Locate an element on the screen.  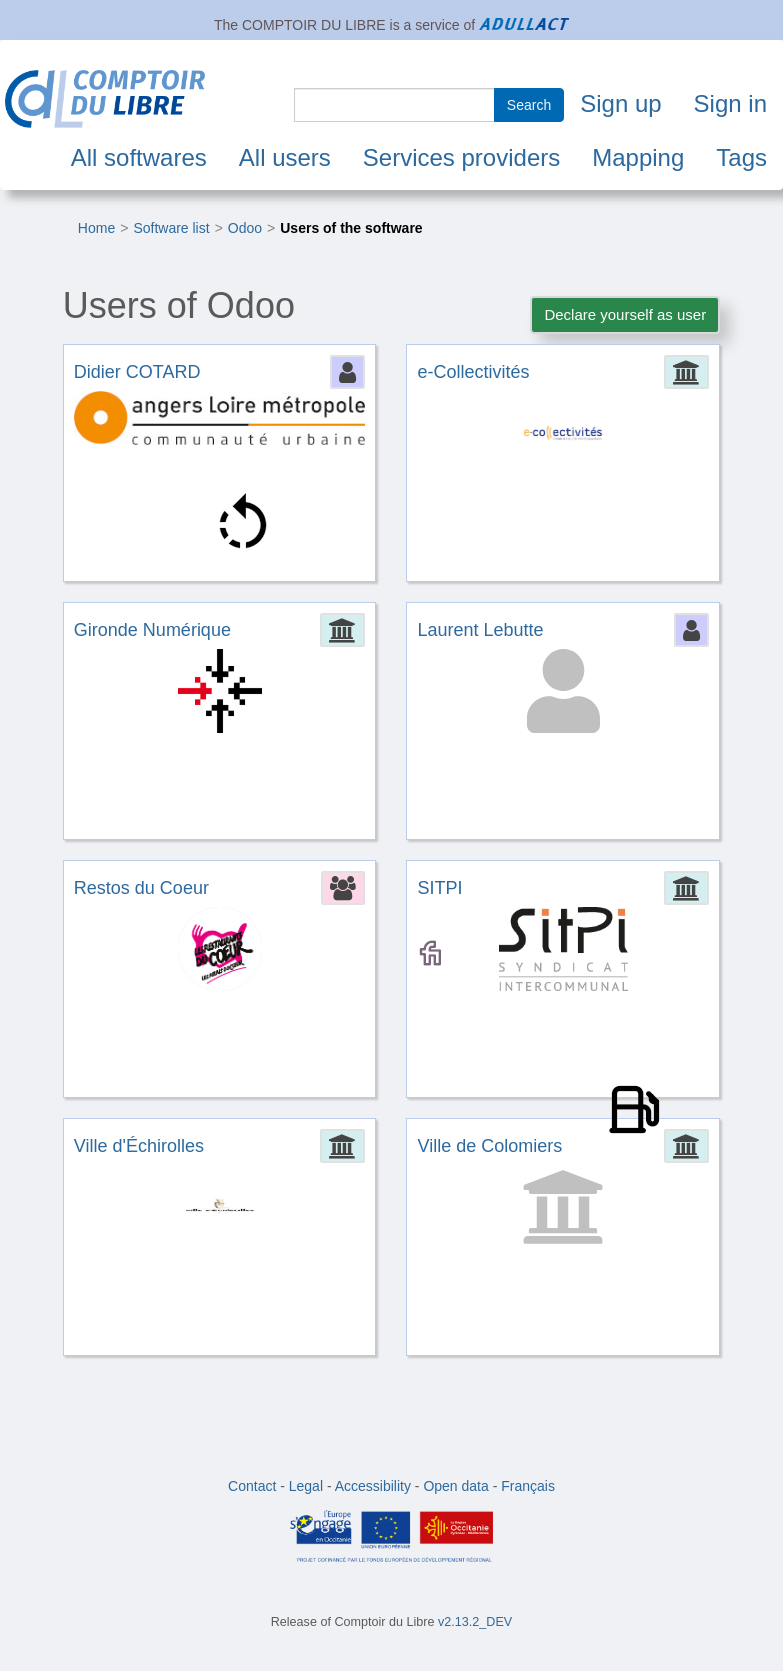
find nearby gas stations is located at coordinates (635, 1109).